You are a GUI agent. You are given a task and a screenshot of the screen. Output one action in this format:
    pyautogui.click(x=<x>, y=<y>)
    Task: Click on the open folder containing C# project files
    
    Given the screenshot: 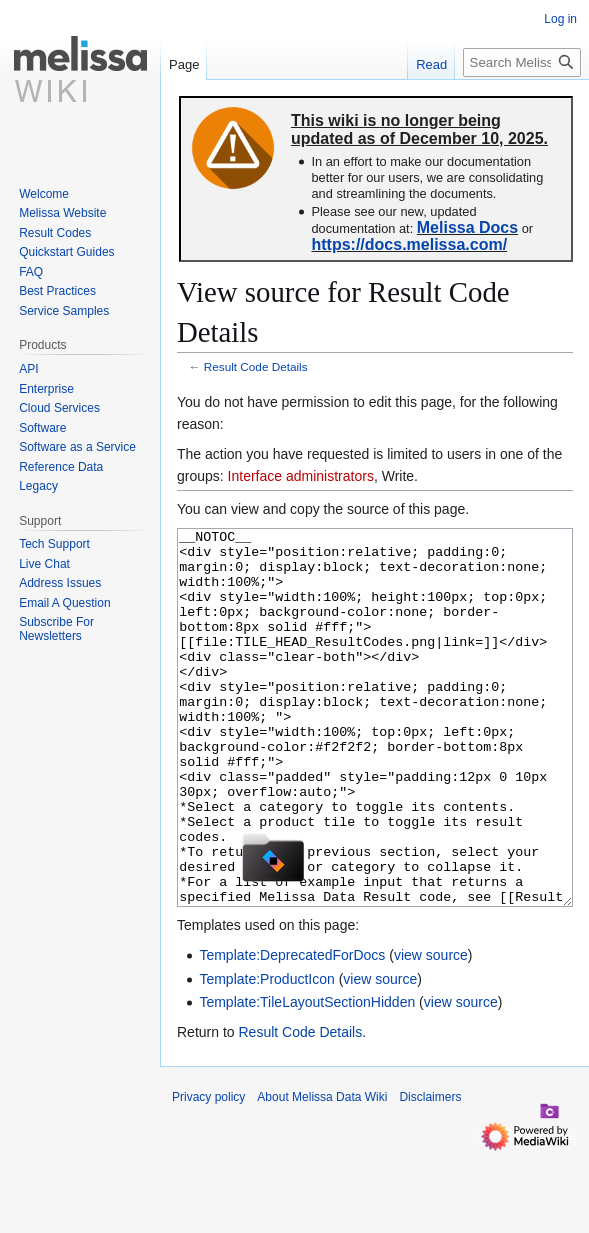 What is the action you would take?
    pyautogui.click(x=549, y=1111)
    